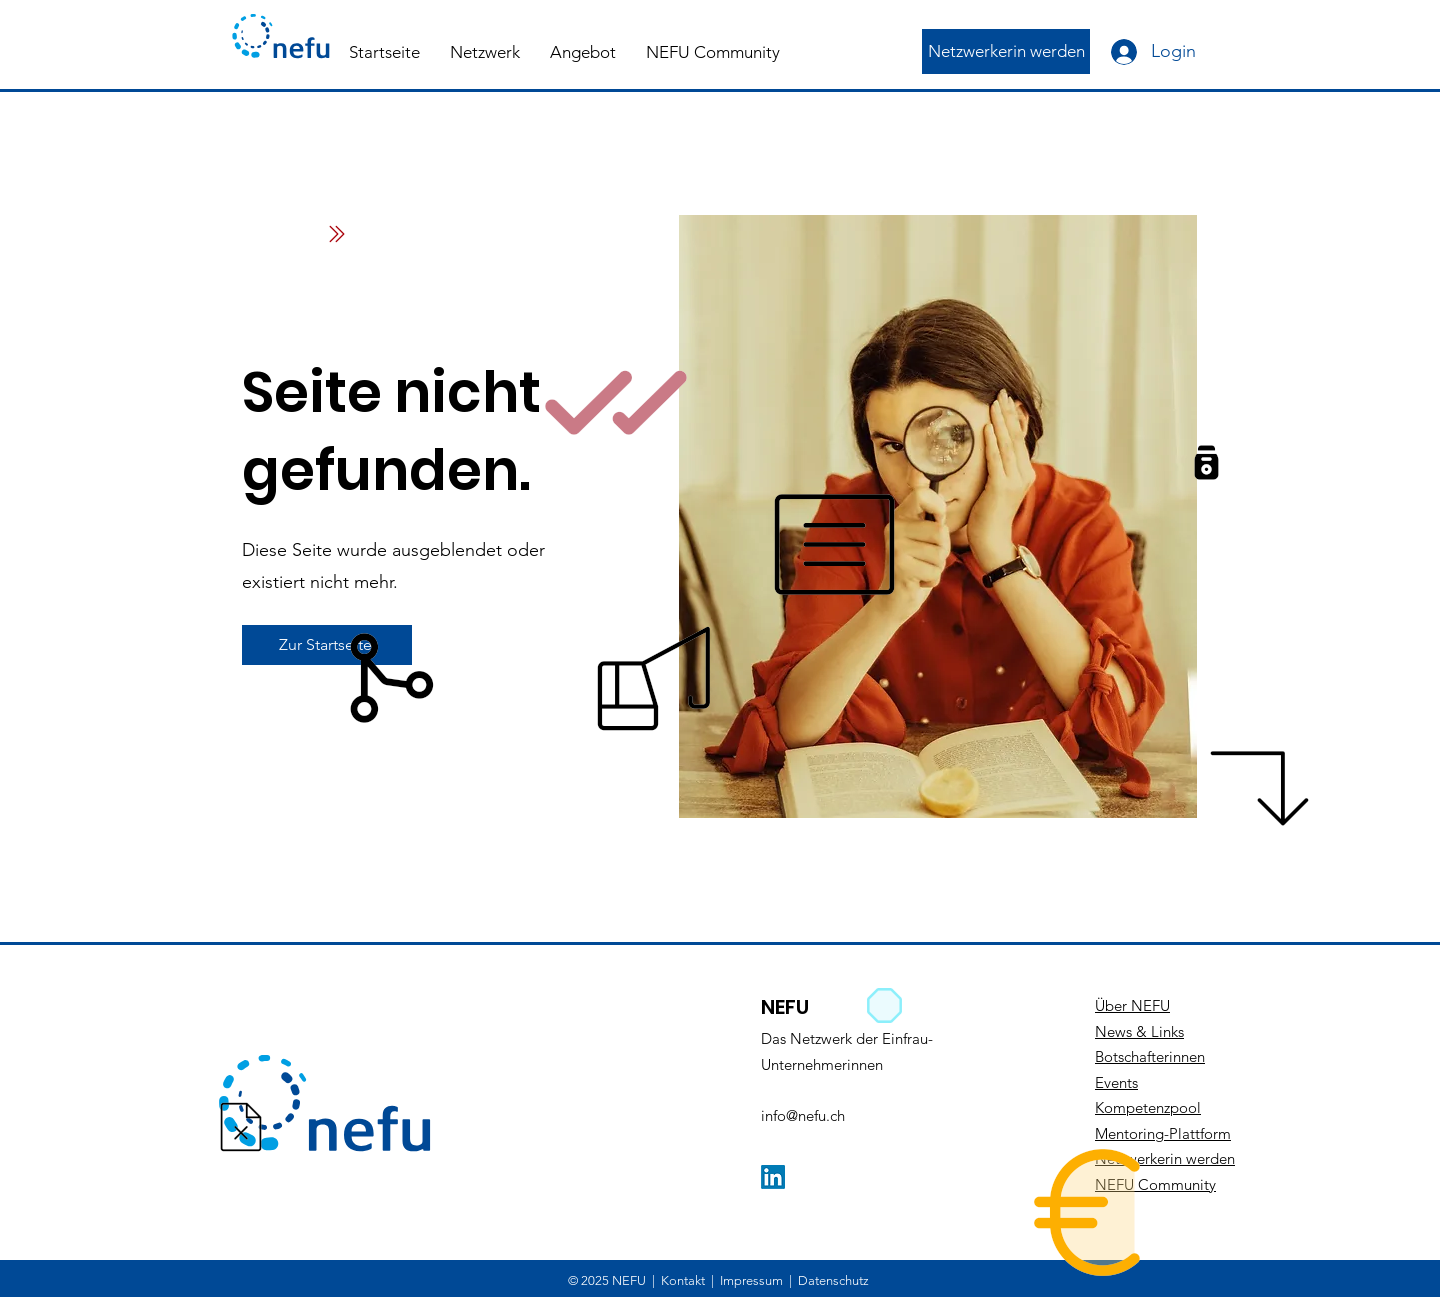 The image size is (1440, 1297). I want to click on merge branches in version control, so click(385, 678).